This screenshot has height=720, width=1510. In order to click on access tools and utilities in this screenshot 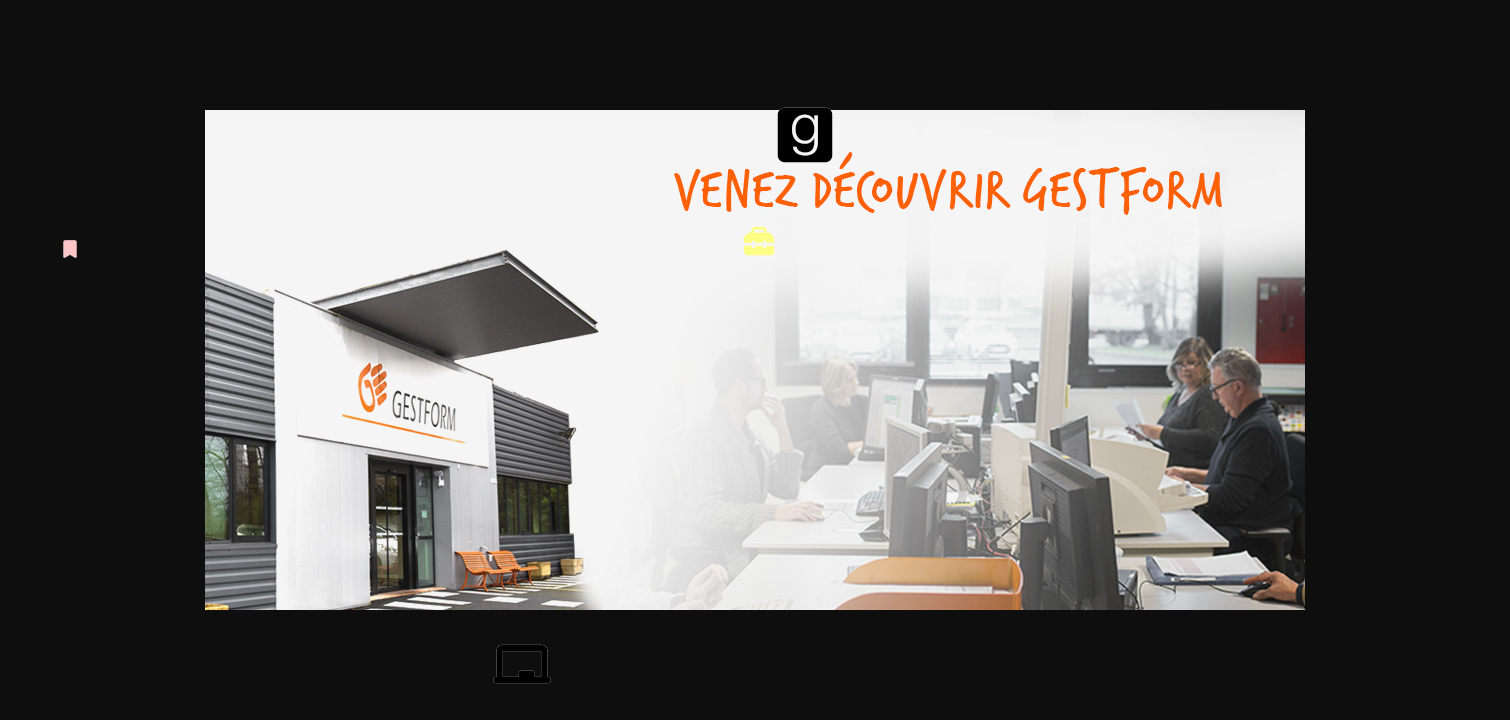, I will do `click(759, 242)`.